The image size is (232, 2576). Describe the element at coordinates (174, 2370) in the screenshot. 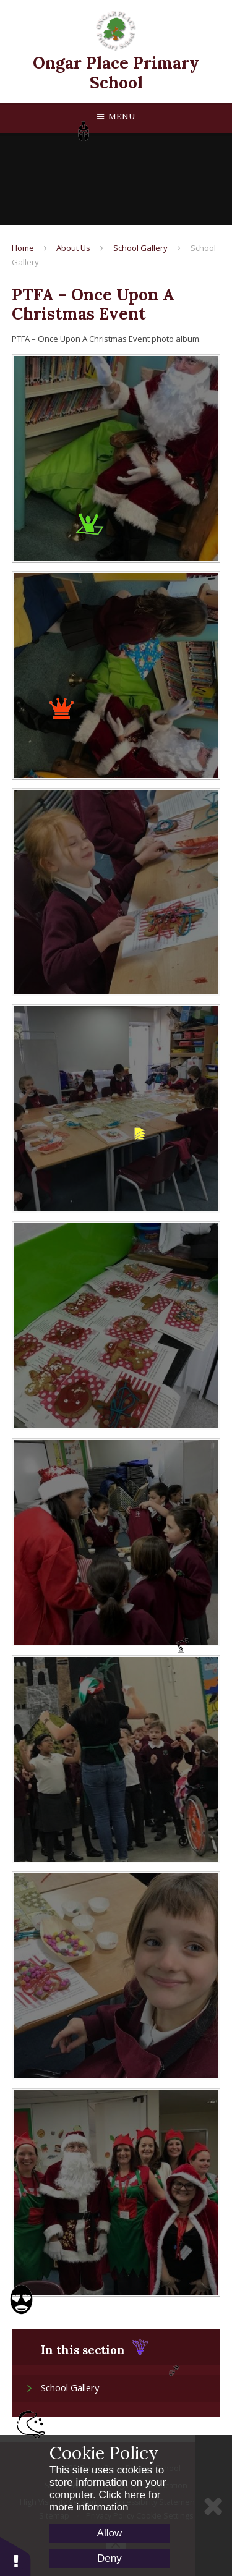

I see `tropical or exotic food category` at that location.